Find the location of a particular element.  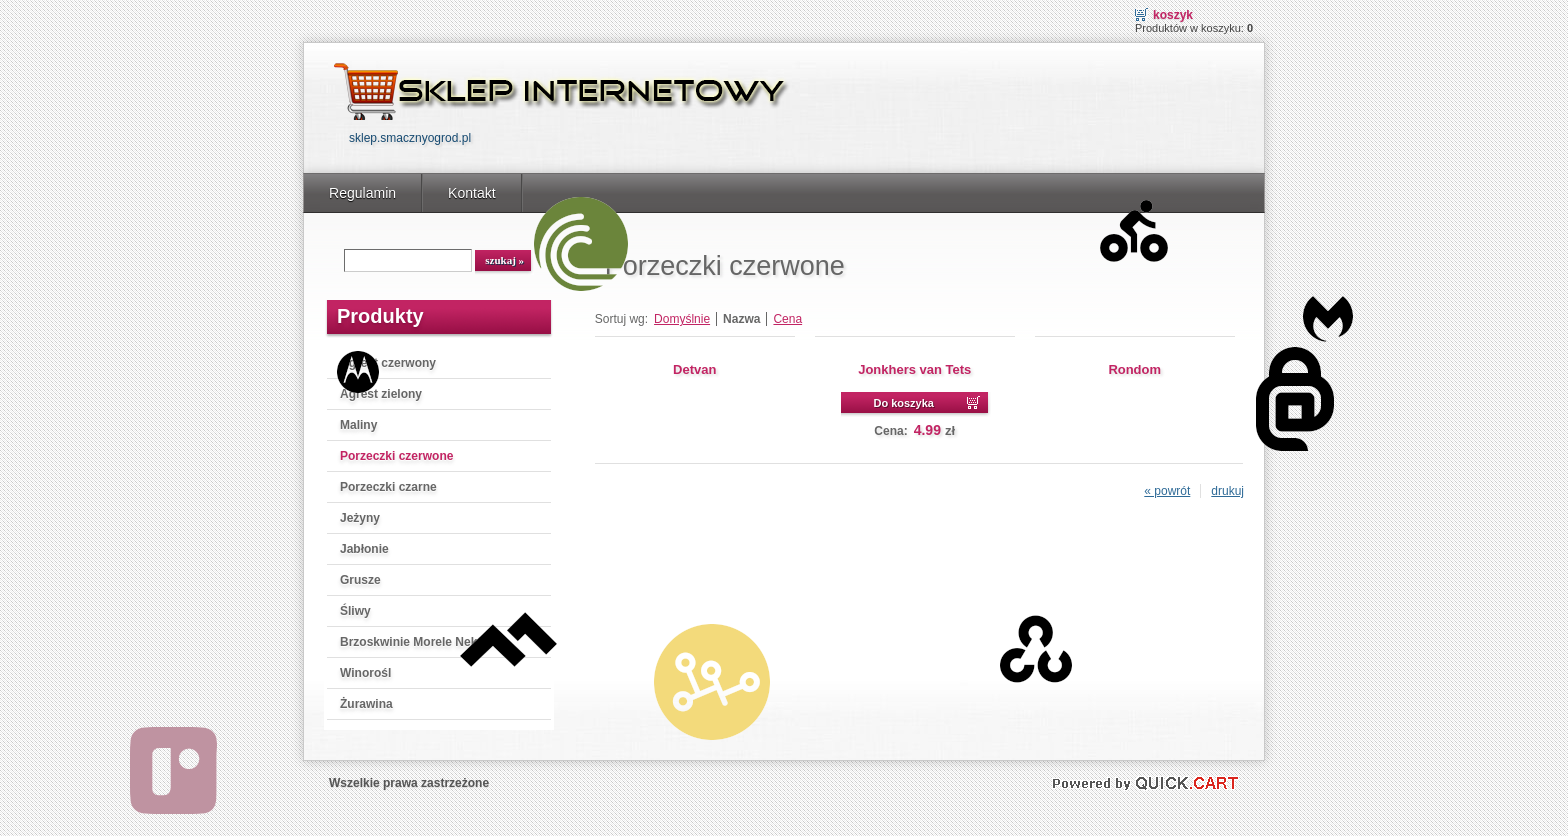

open addy.io email alias service is located at coordinates (1295, 399).